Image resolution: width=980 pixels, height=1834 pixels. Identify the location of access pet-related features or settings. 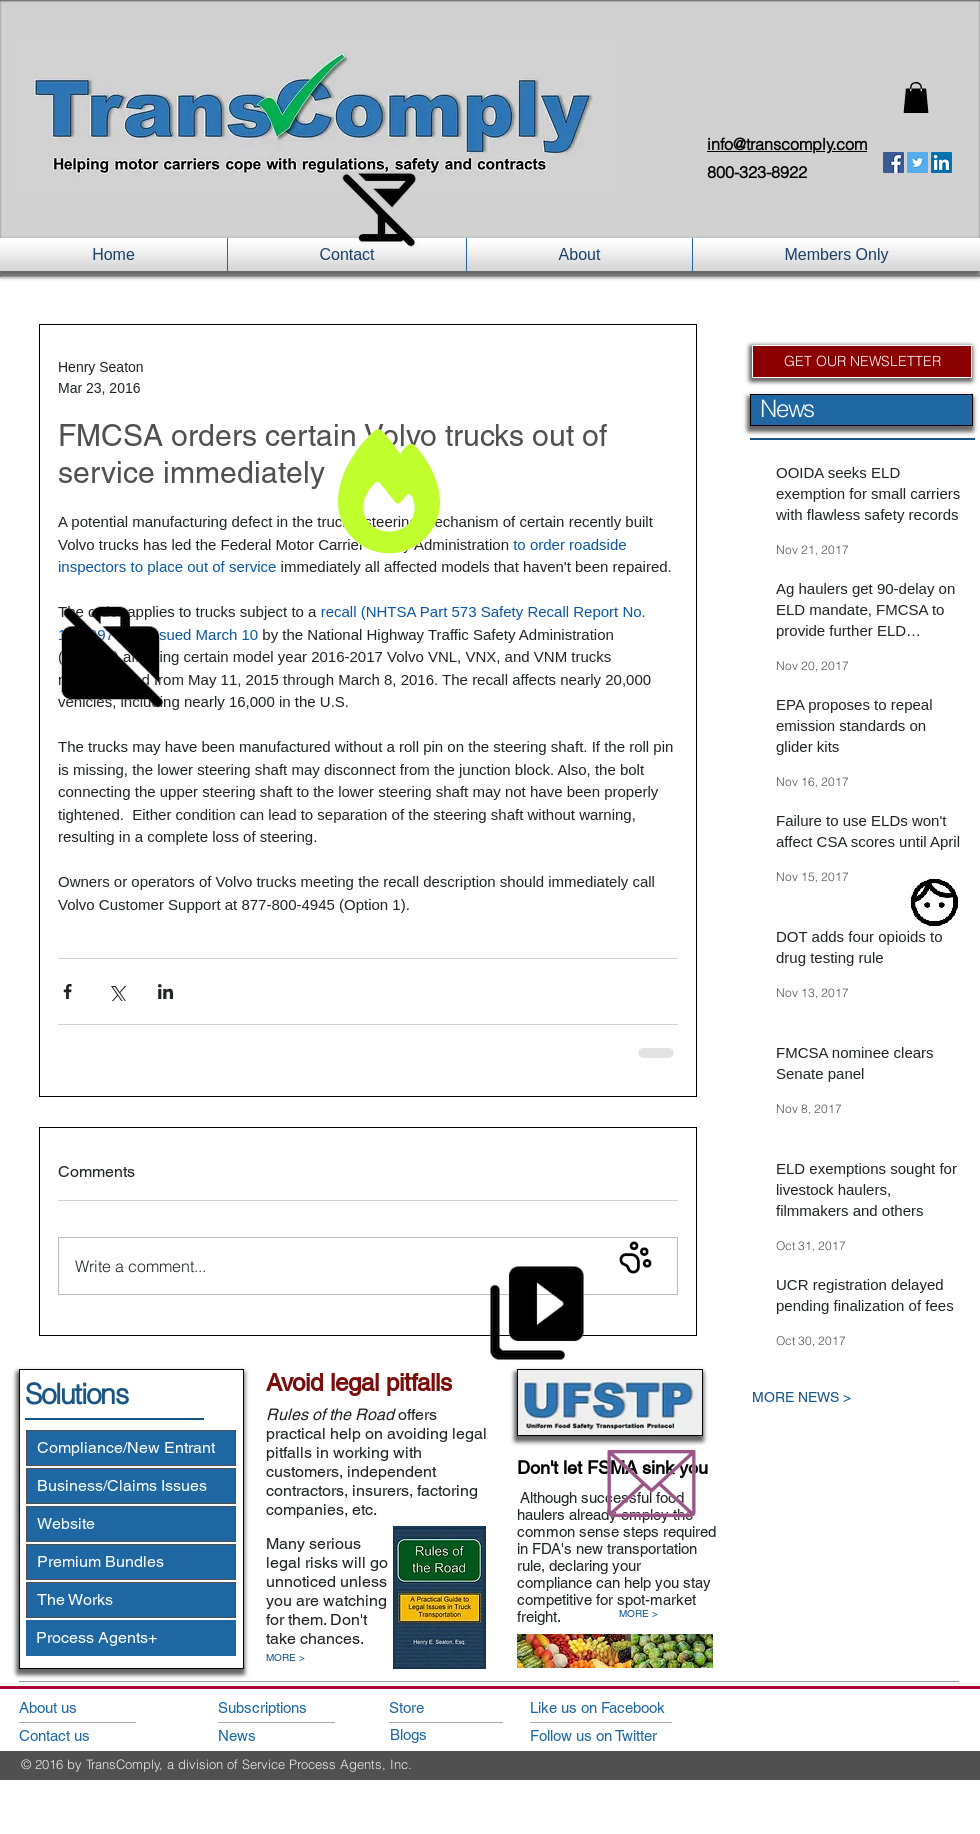
(635, 1257).